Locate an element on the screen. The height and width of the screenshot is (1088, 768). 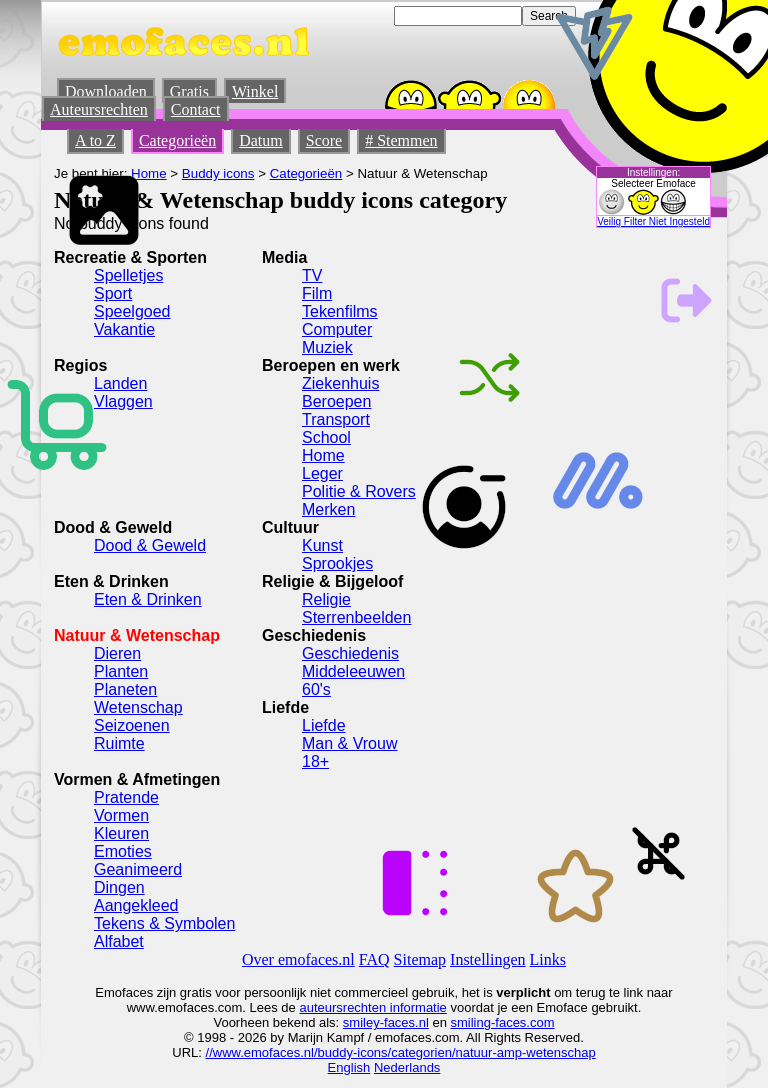
shuffle playlist or queue is located at coordinates (488, 377).